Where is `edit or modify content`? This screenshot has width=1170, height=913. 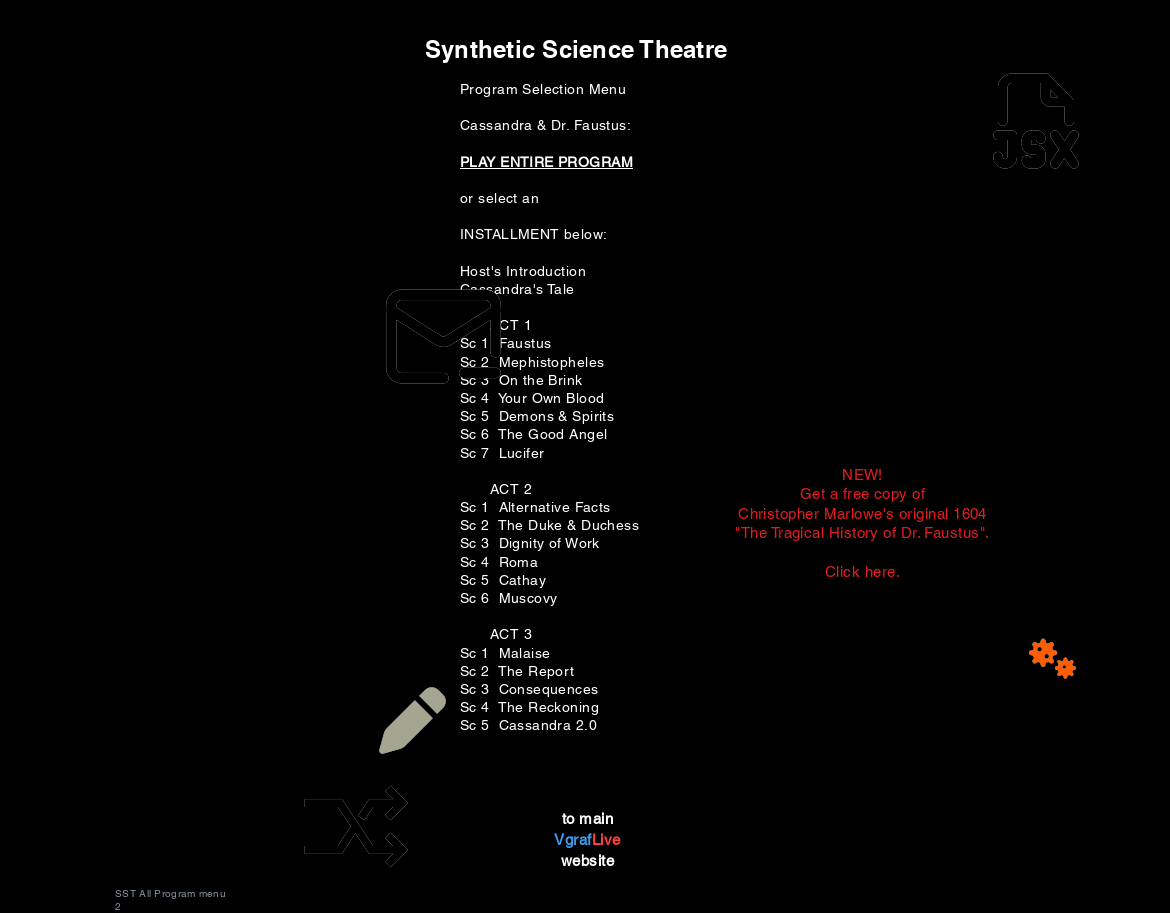
edit or modify content is located at coordinates (412, 720).